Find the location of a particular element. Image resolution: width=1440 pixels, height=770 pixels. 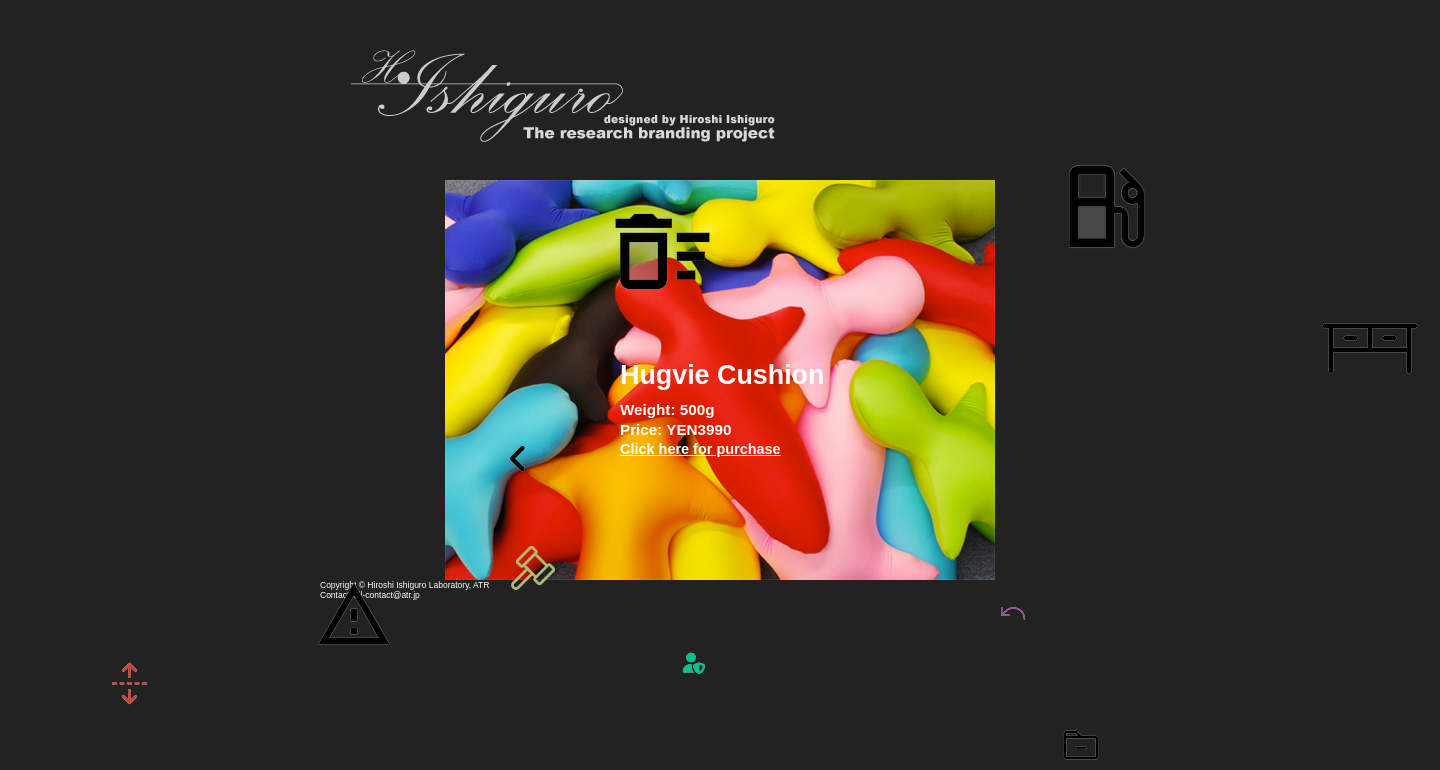

expand collapsed content is located at coordinates (129, 683).